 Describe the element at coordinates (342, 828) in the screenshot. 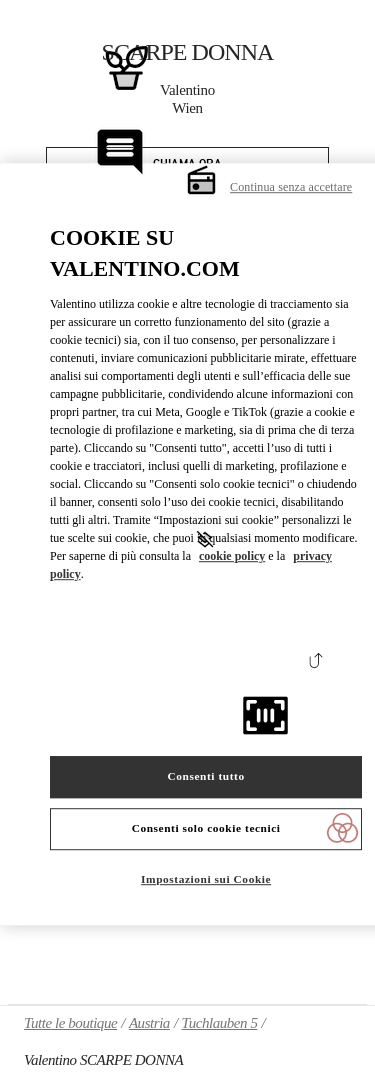

I see `view overlapping data or shared elements` at that location.